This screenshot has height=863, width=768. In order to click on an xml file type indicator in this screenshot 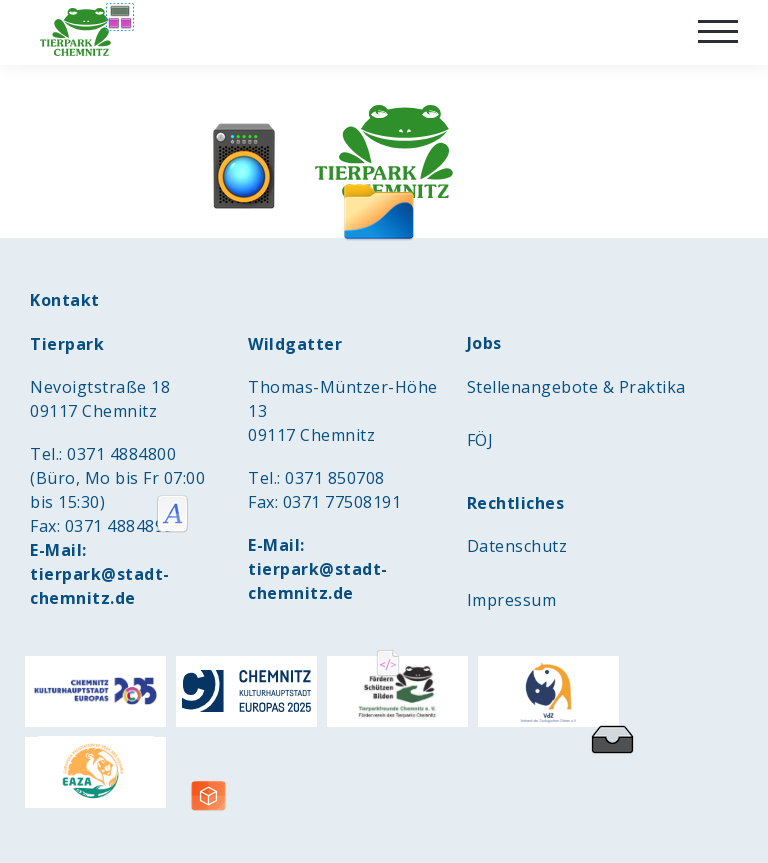, I will do `click(388, 663)`.